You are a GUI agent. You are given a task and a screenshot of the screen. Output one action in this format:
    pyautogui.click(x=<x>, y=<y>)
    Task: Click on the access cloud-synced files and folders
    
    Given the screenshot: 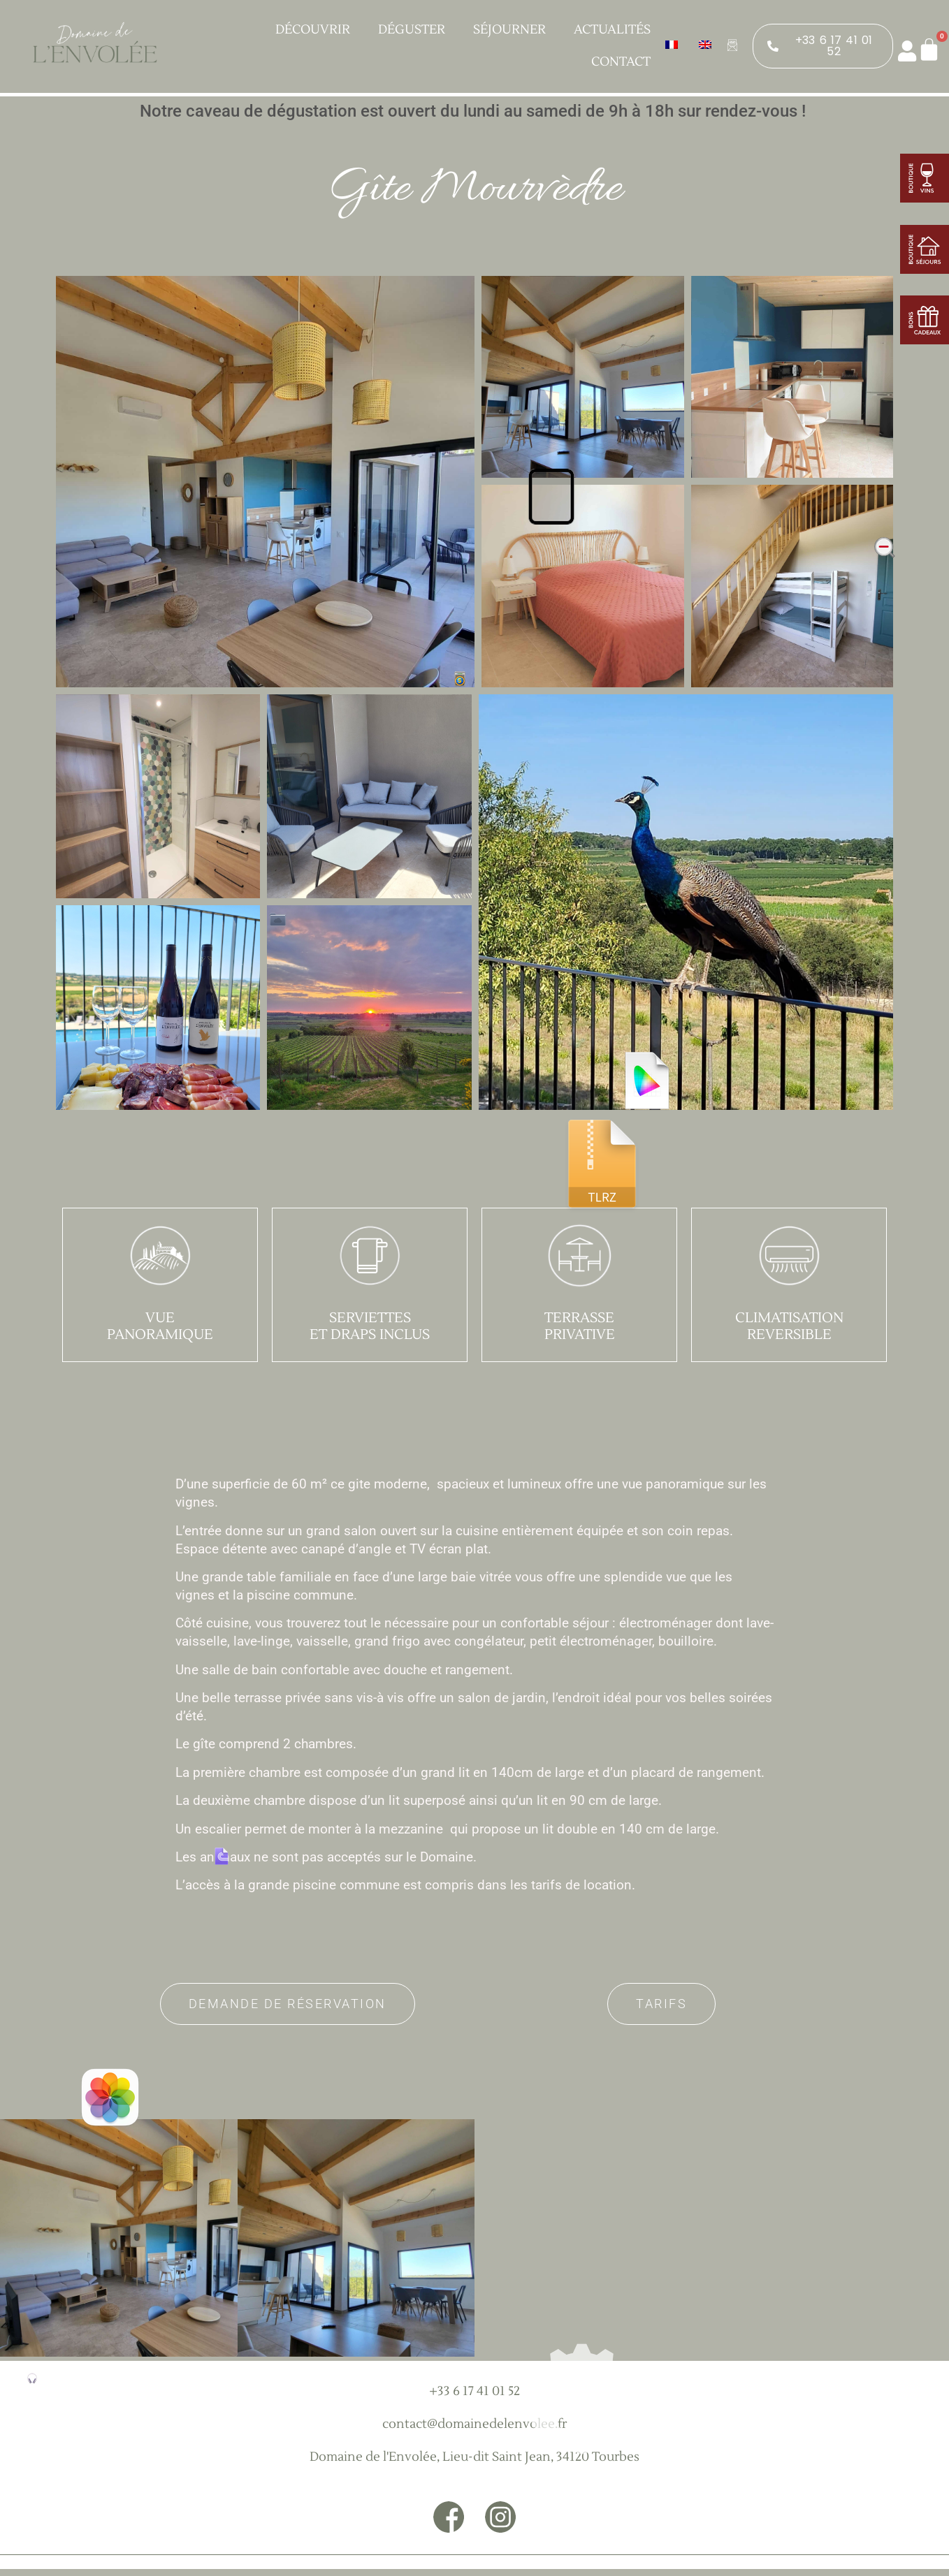 What is the action you would take?
    pyautogui.click(x=277, y=919)
    